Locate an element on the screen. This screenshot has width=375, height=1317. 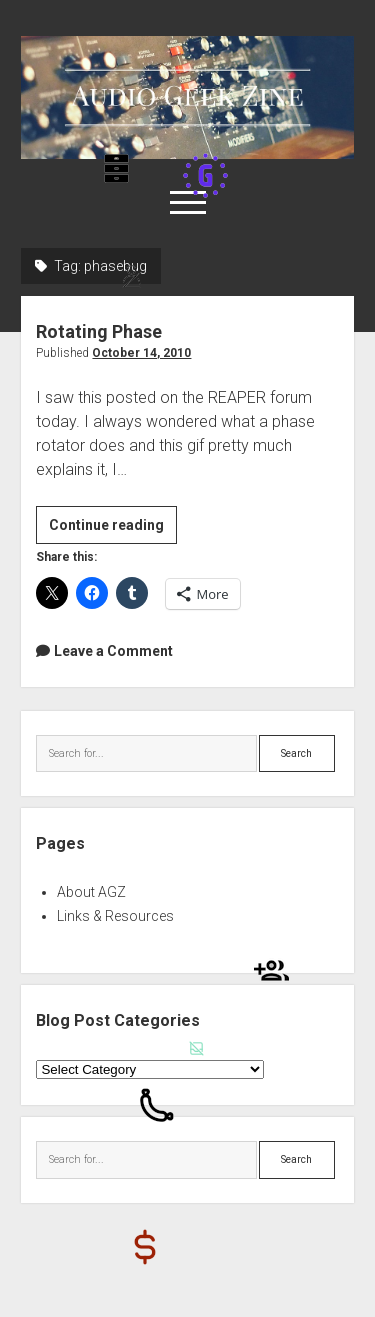
add a new member to a group is located at coordinates (271, 970).